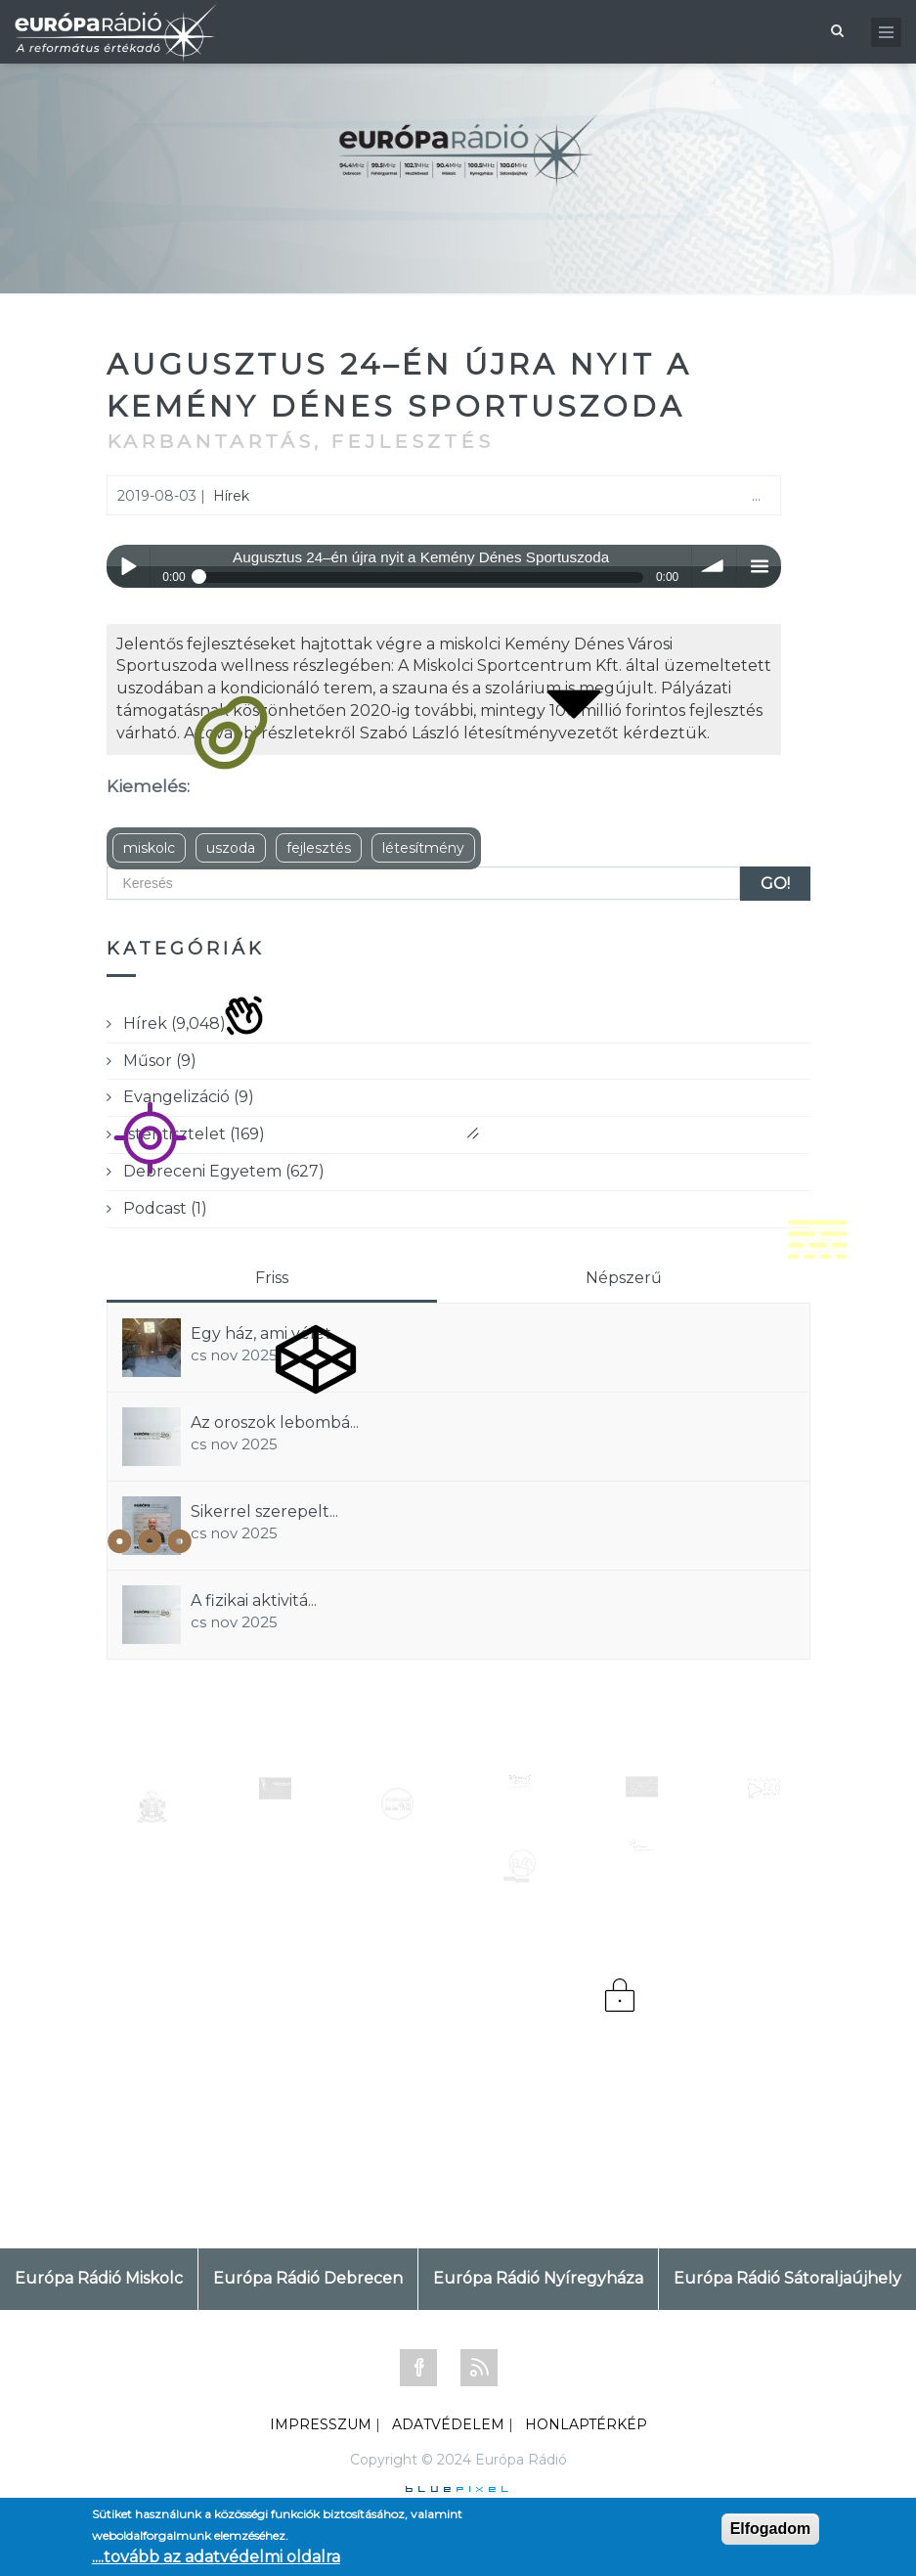  I want to click on lock or secure this item, so click(620, 1997).